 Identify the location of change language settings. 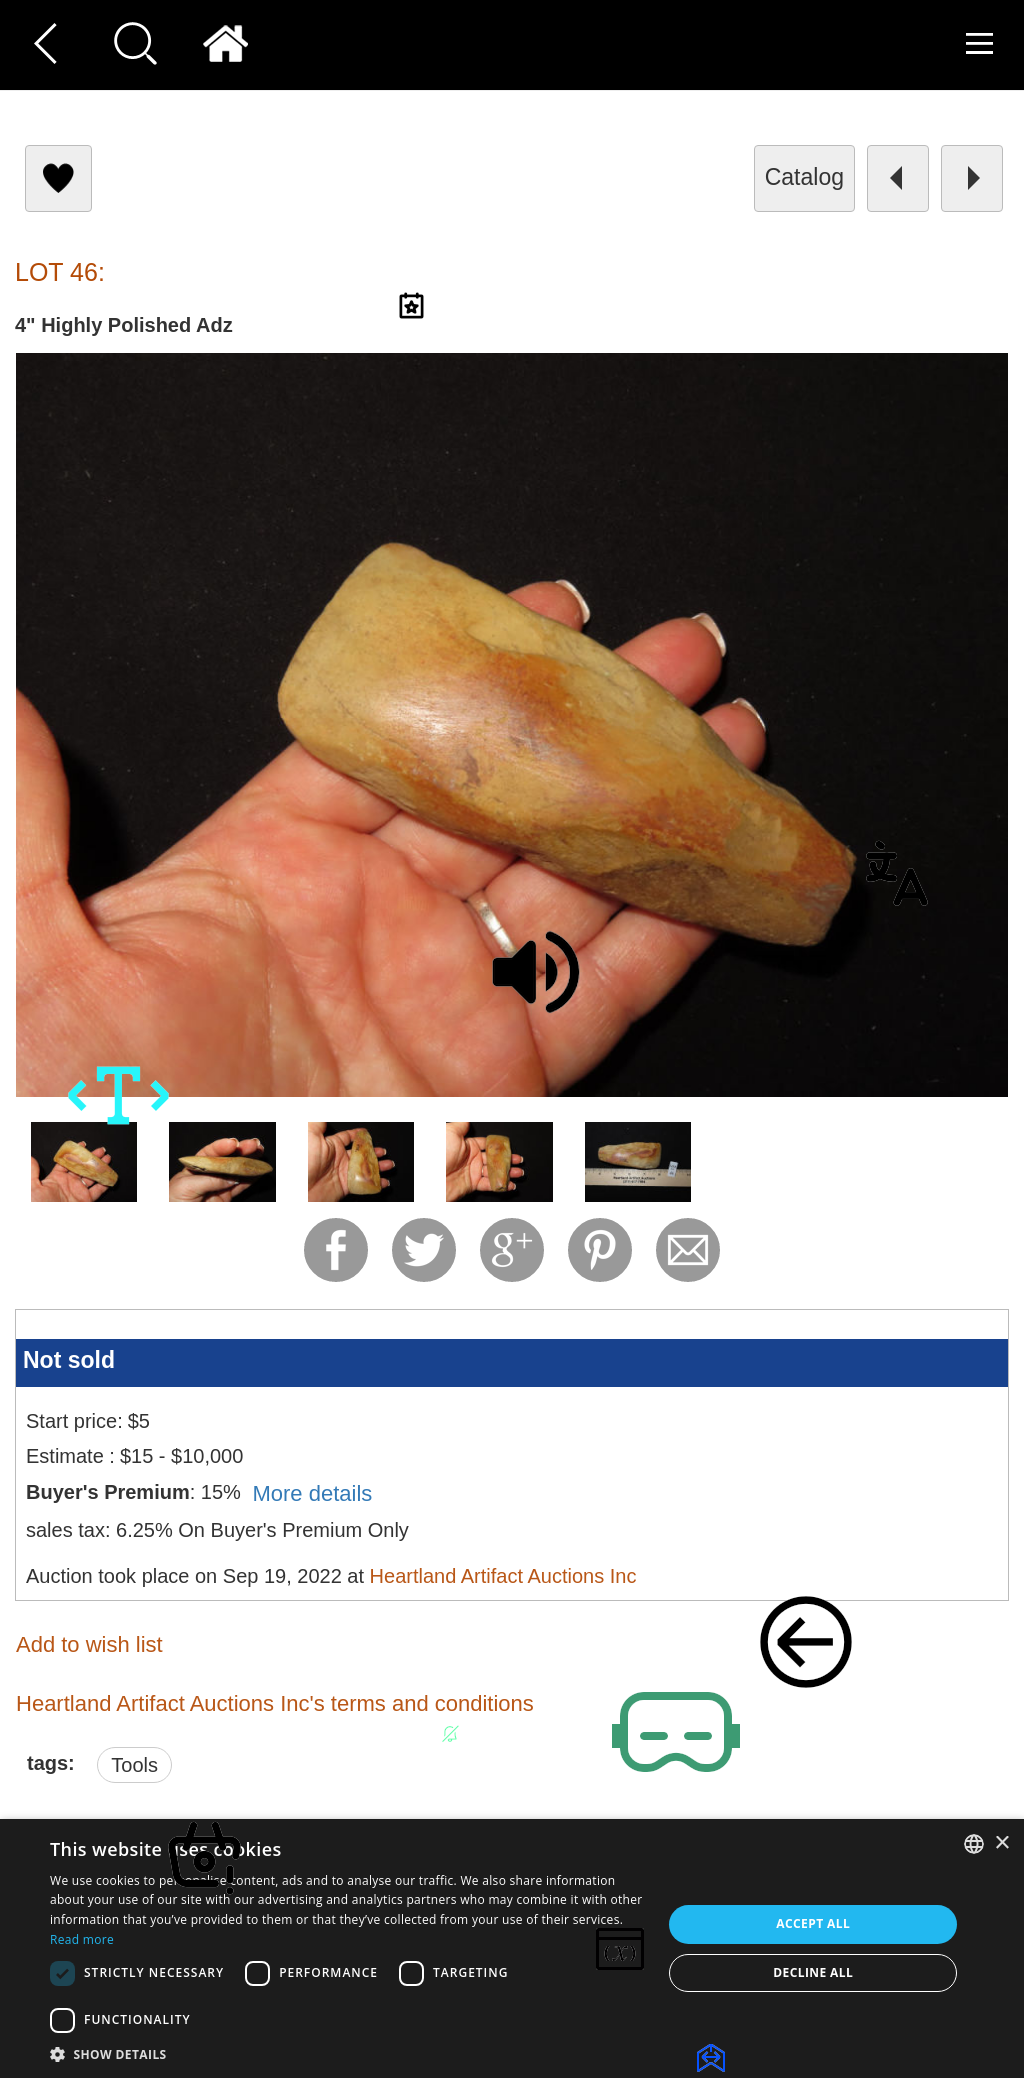
(897, 875).